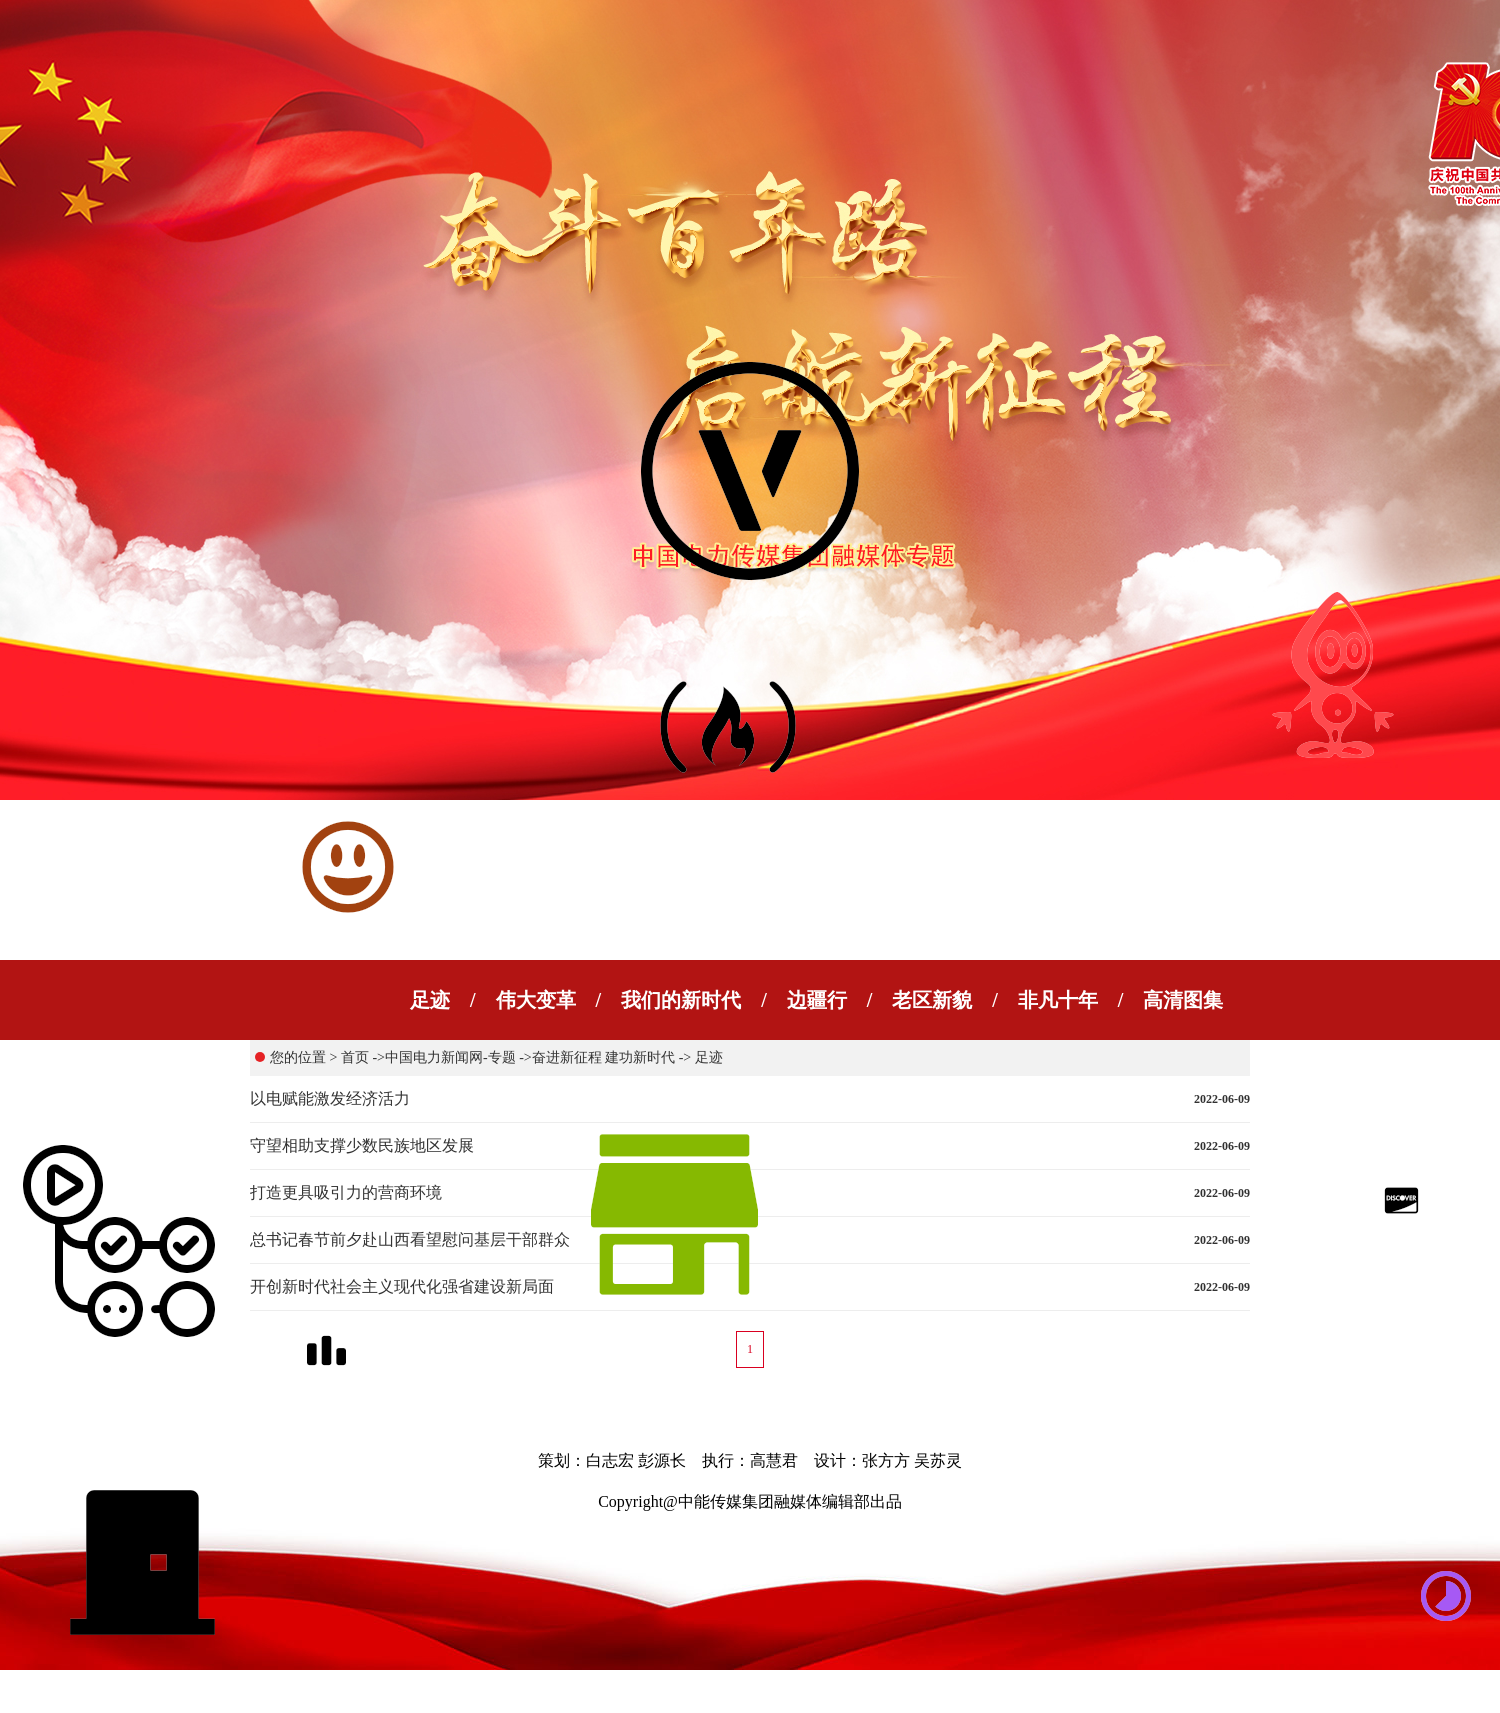 The height and width of the screenshot is (1713, 1500). Describe the element at coordinates (728, 727) in the screenshot. I see `freeCodeCamp logo` at that location.